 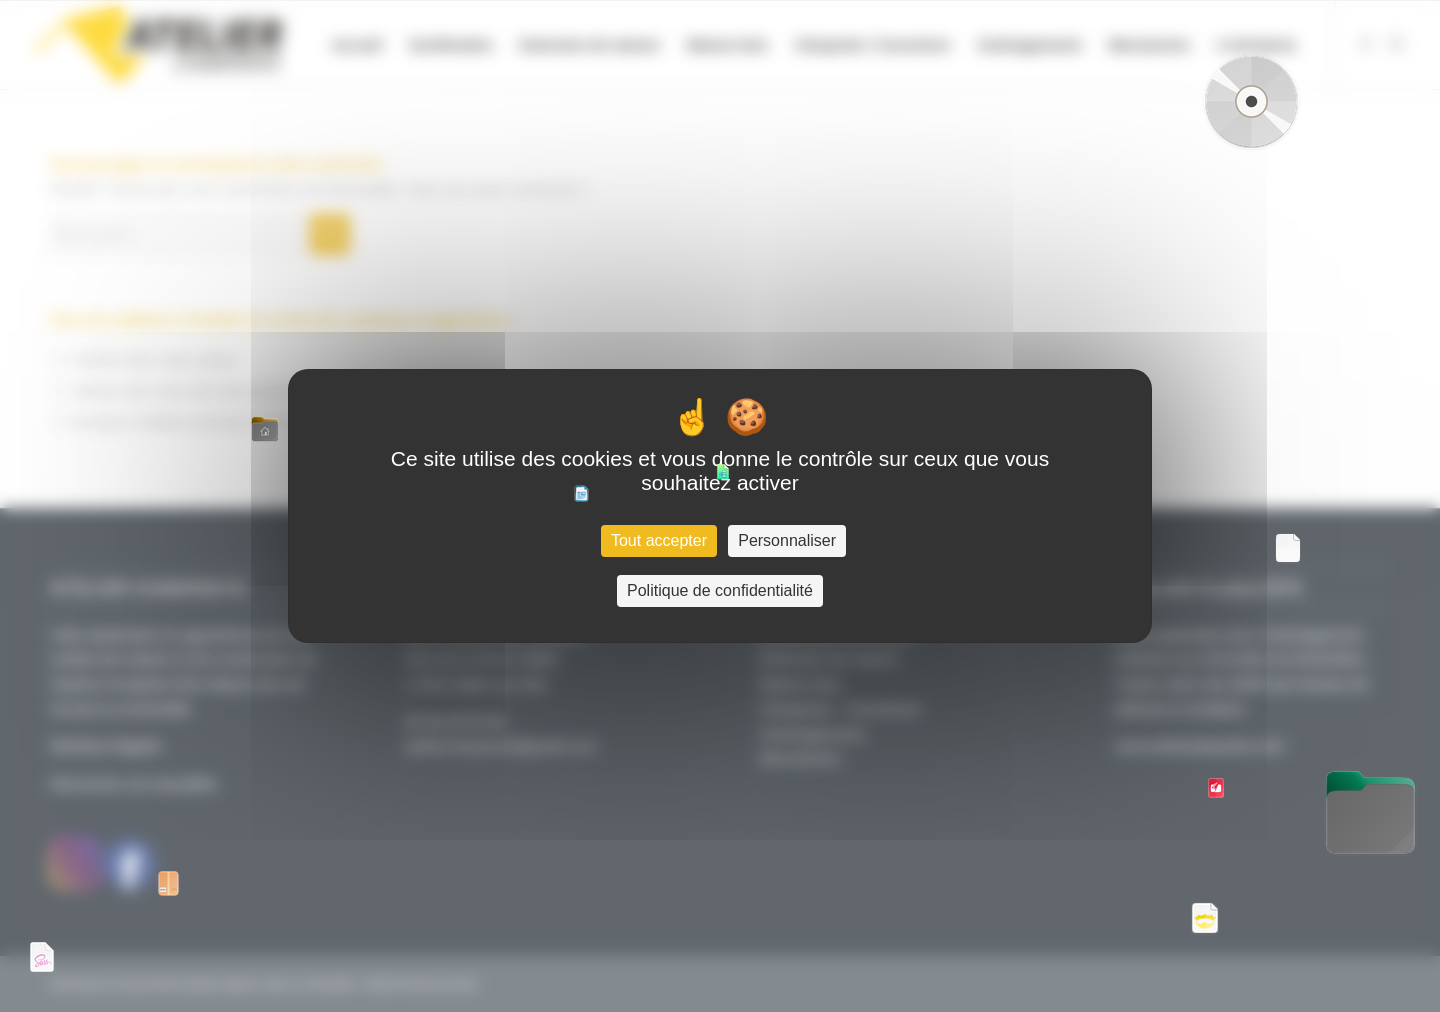 I want to click on indicates an empty or zero-byte file, so click(x=1288, y=548).